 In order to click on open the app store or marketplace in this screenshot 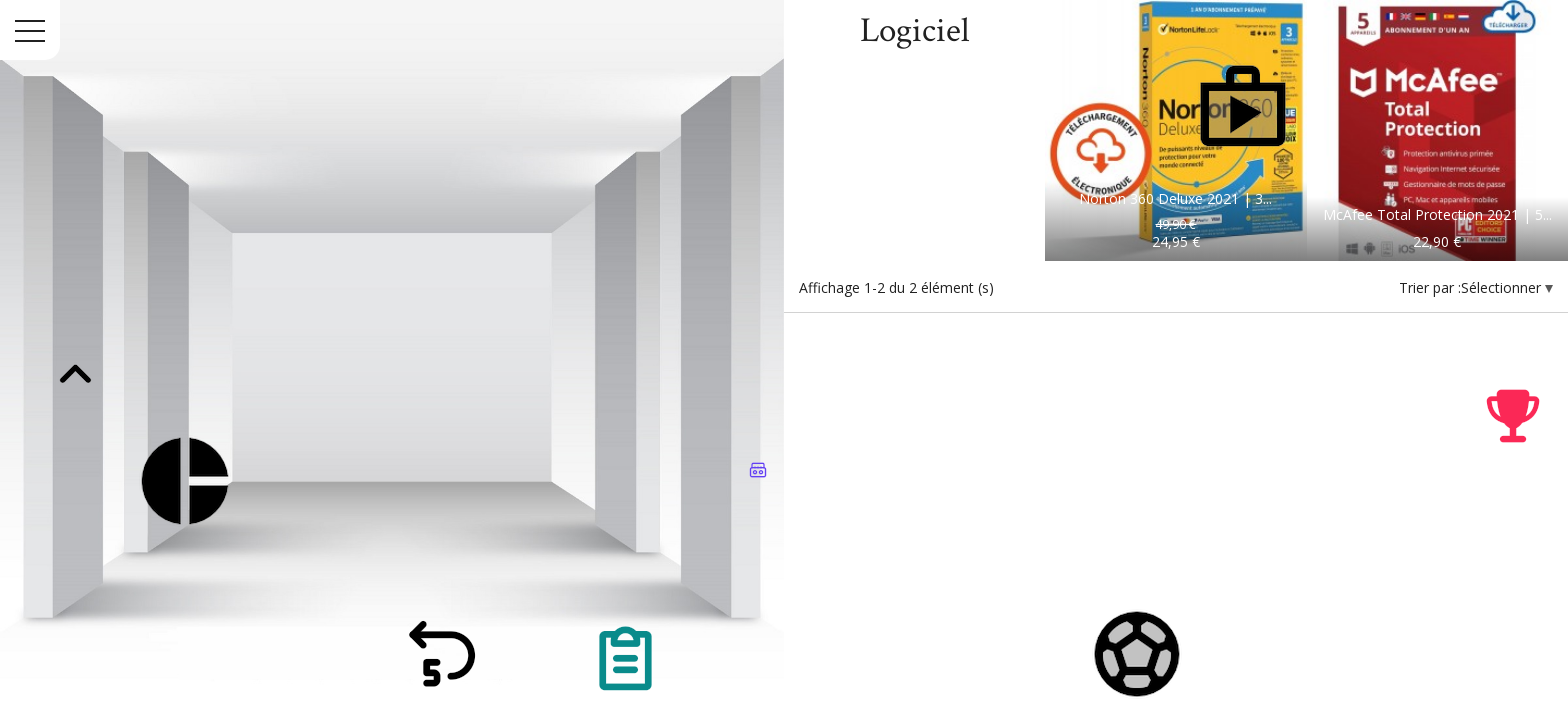, I will do `click(1243, 108)`.